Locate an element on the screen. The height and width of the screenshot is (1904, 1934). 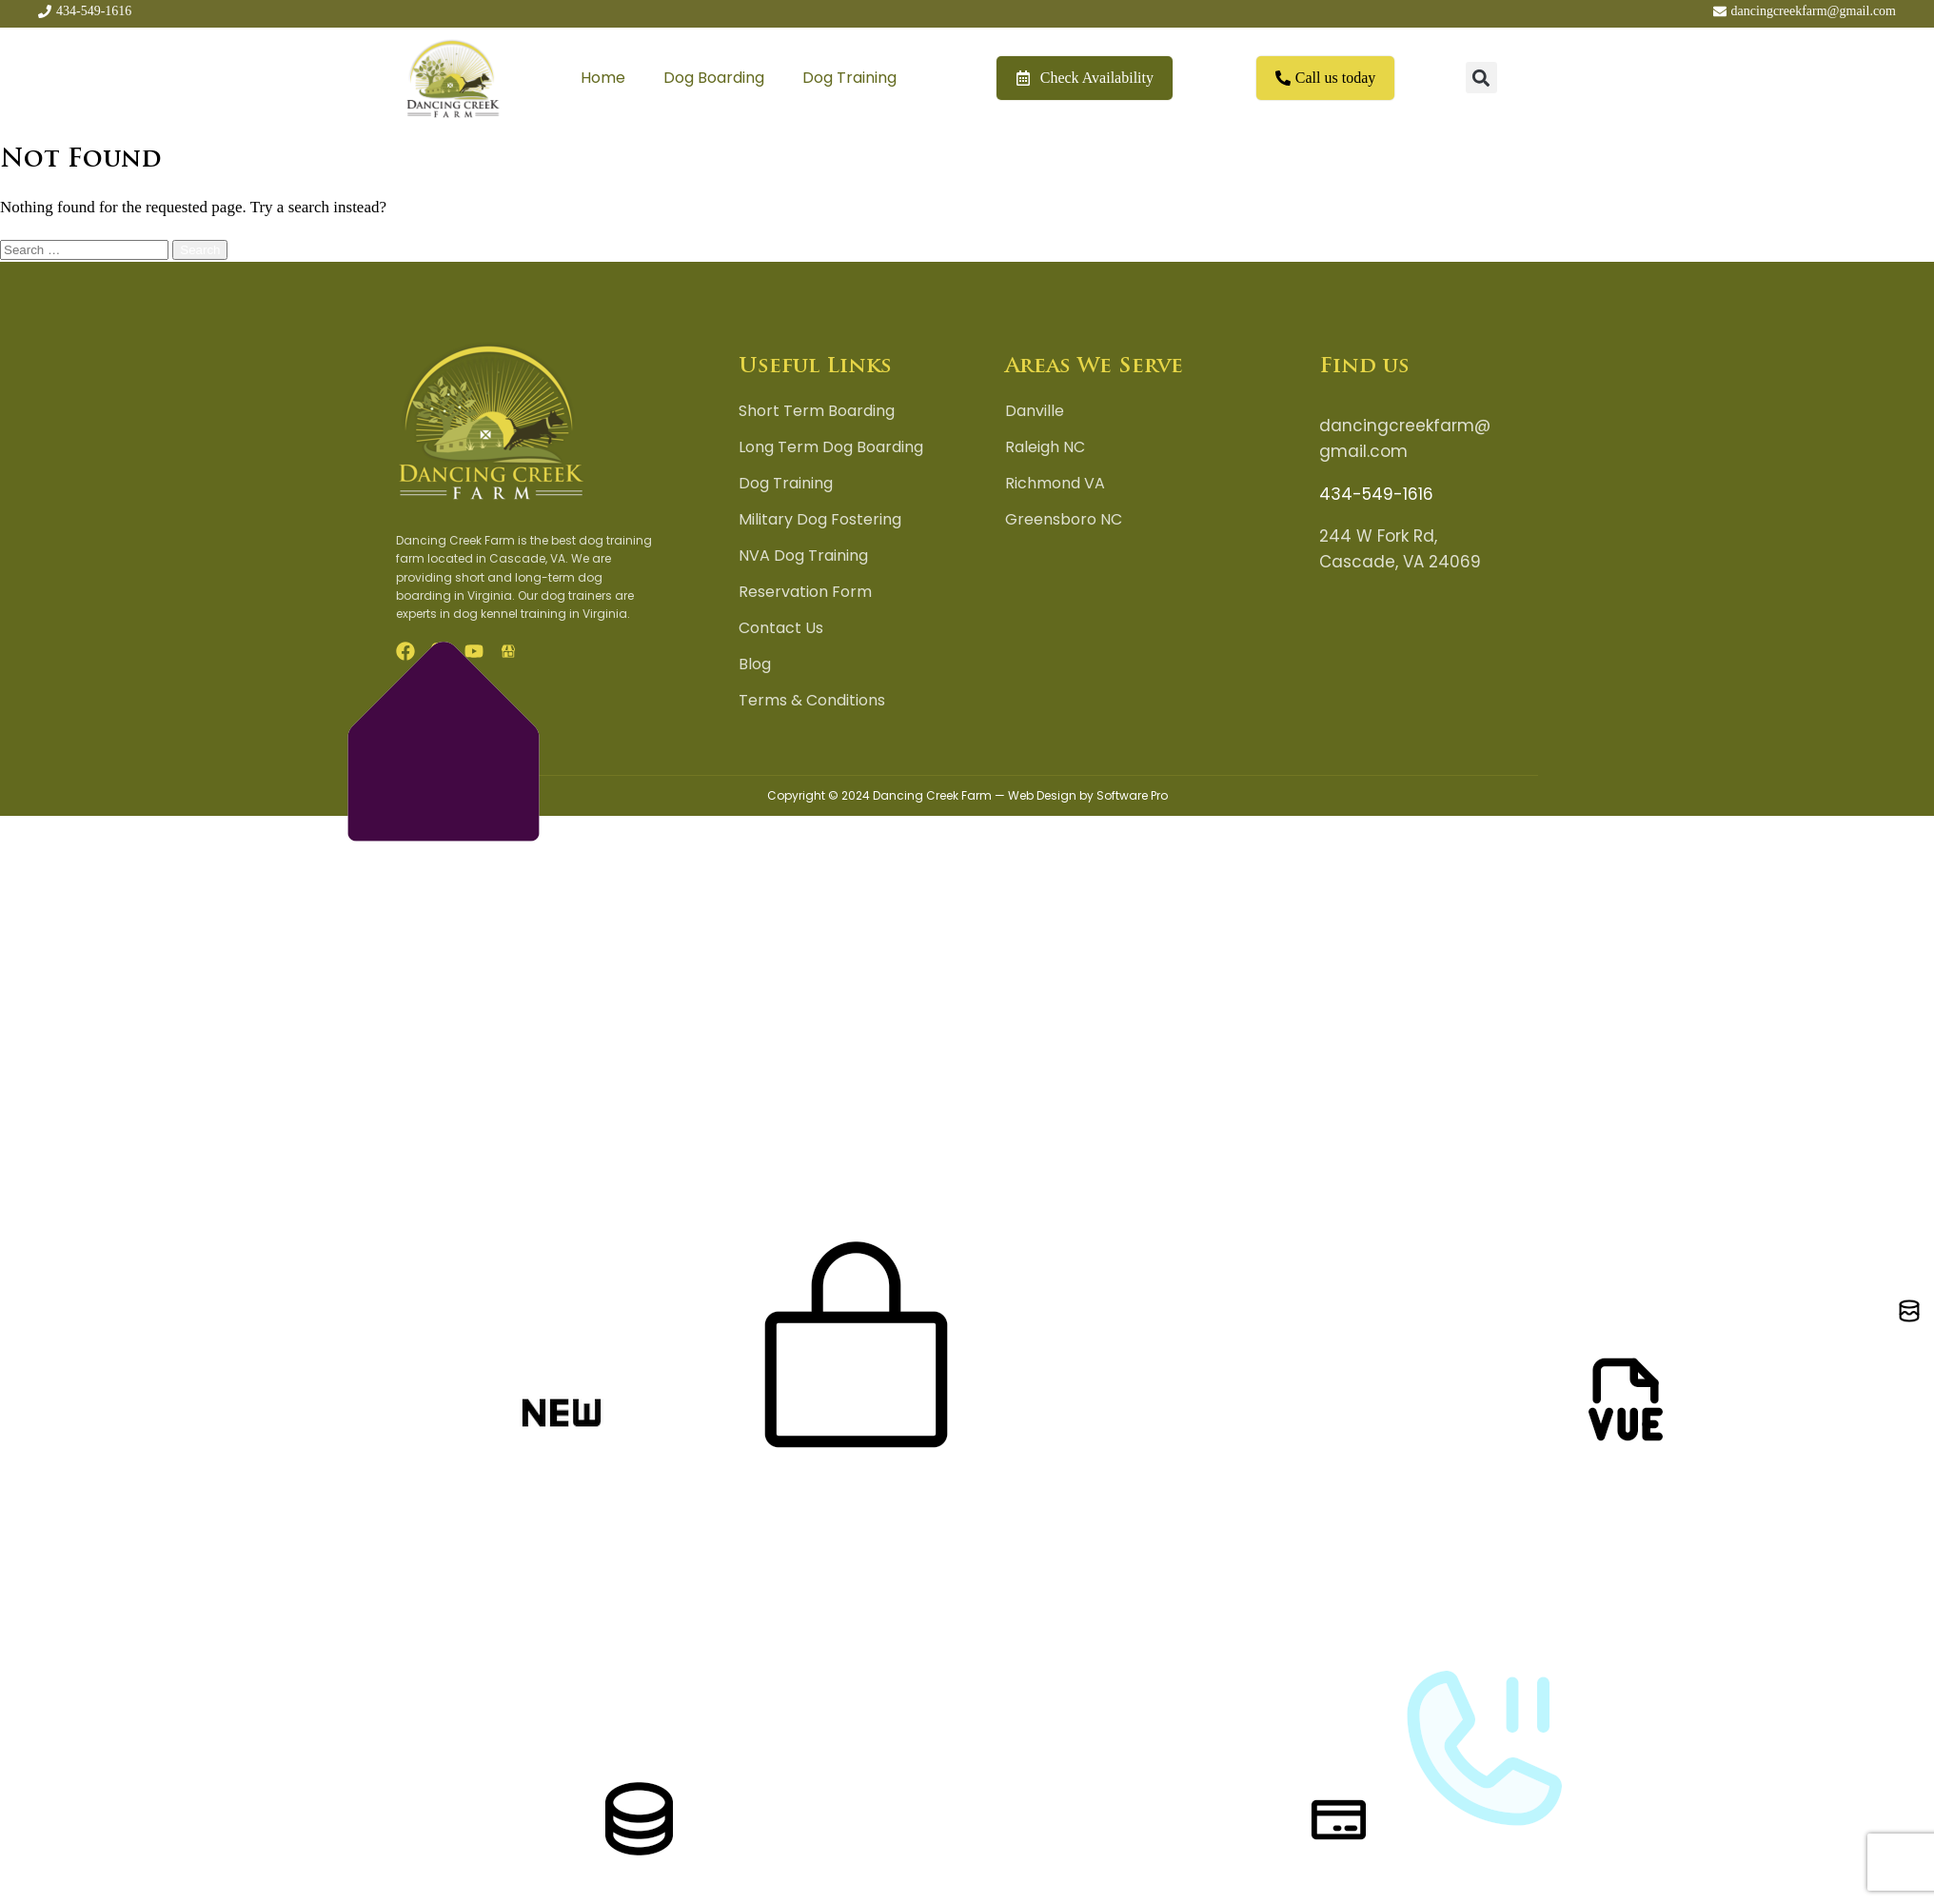
put current call on hold is located at coordinates (1488, 1745).